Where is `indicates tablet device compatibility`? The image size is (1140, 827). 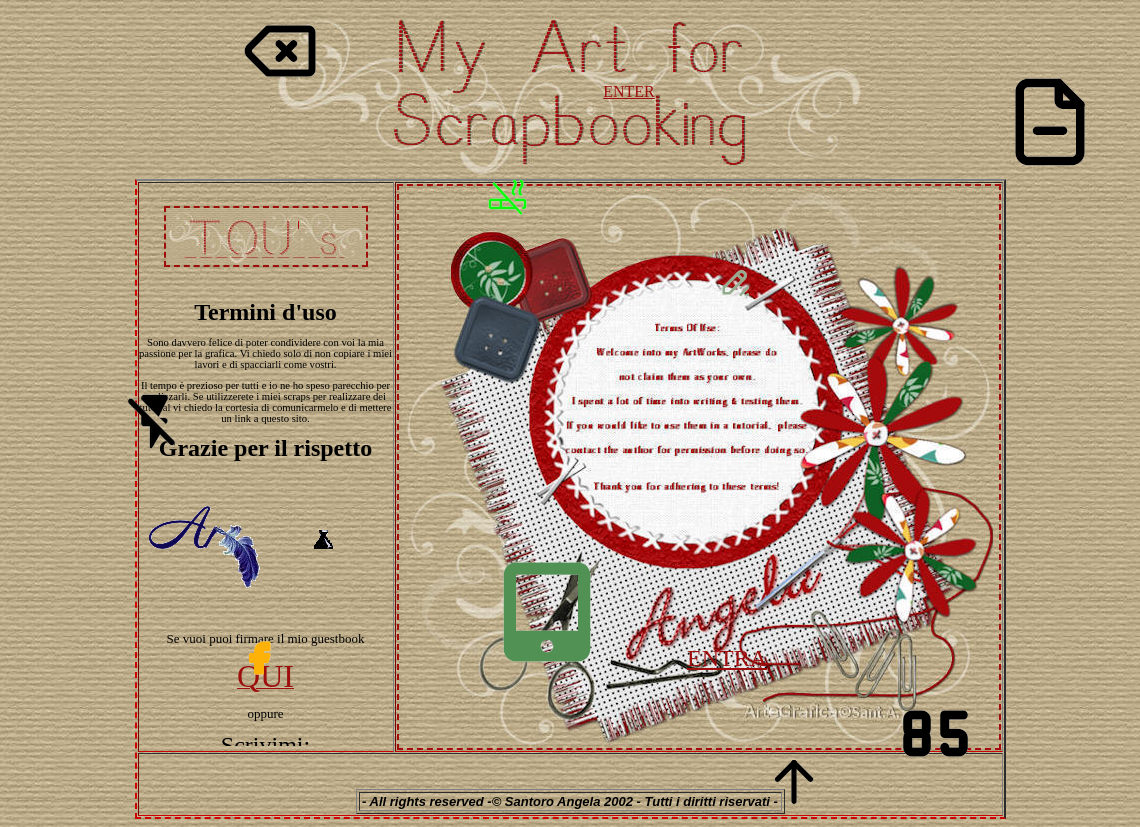
indicates tablet device compatibility is located at coordinates (547, 612).